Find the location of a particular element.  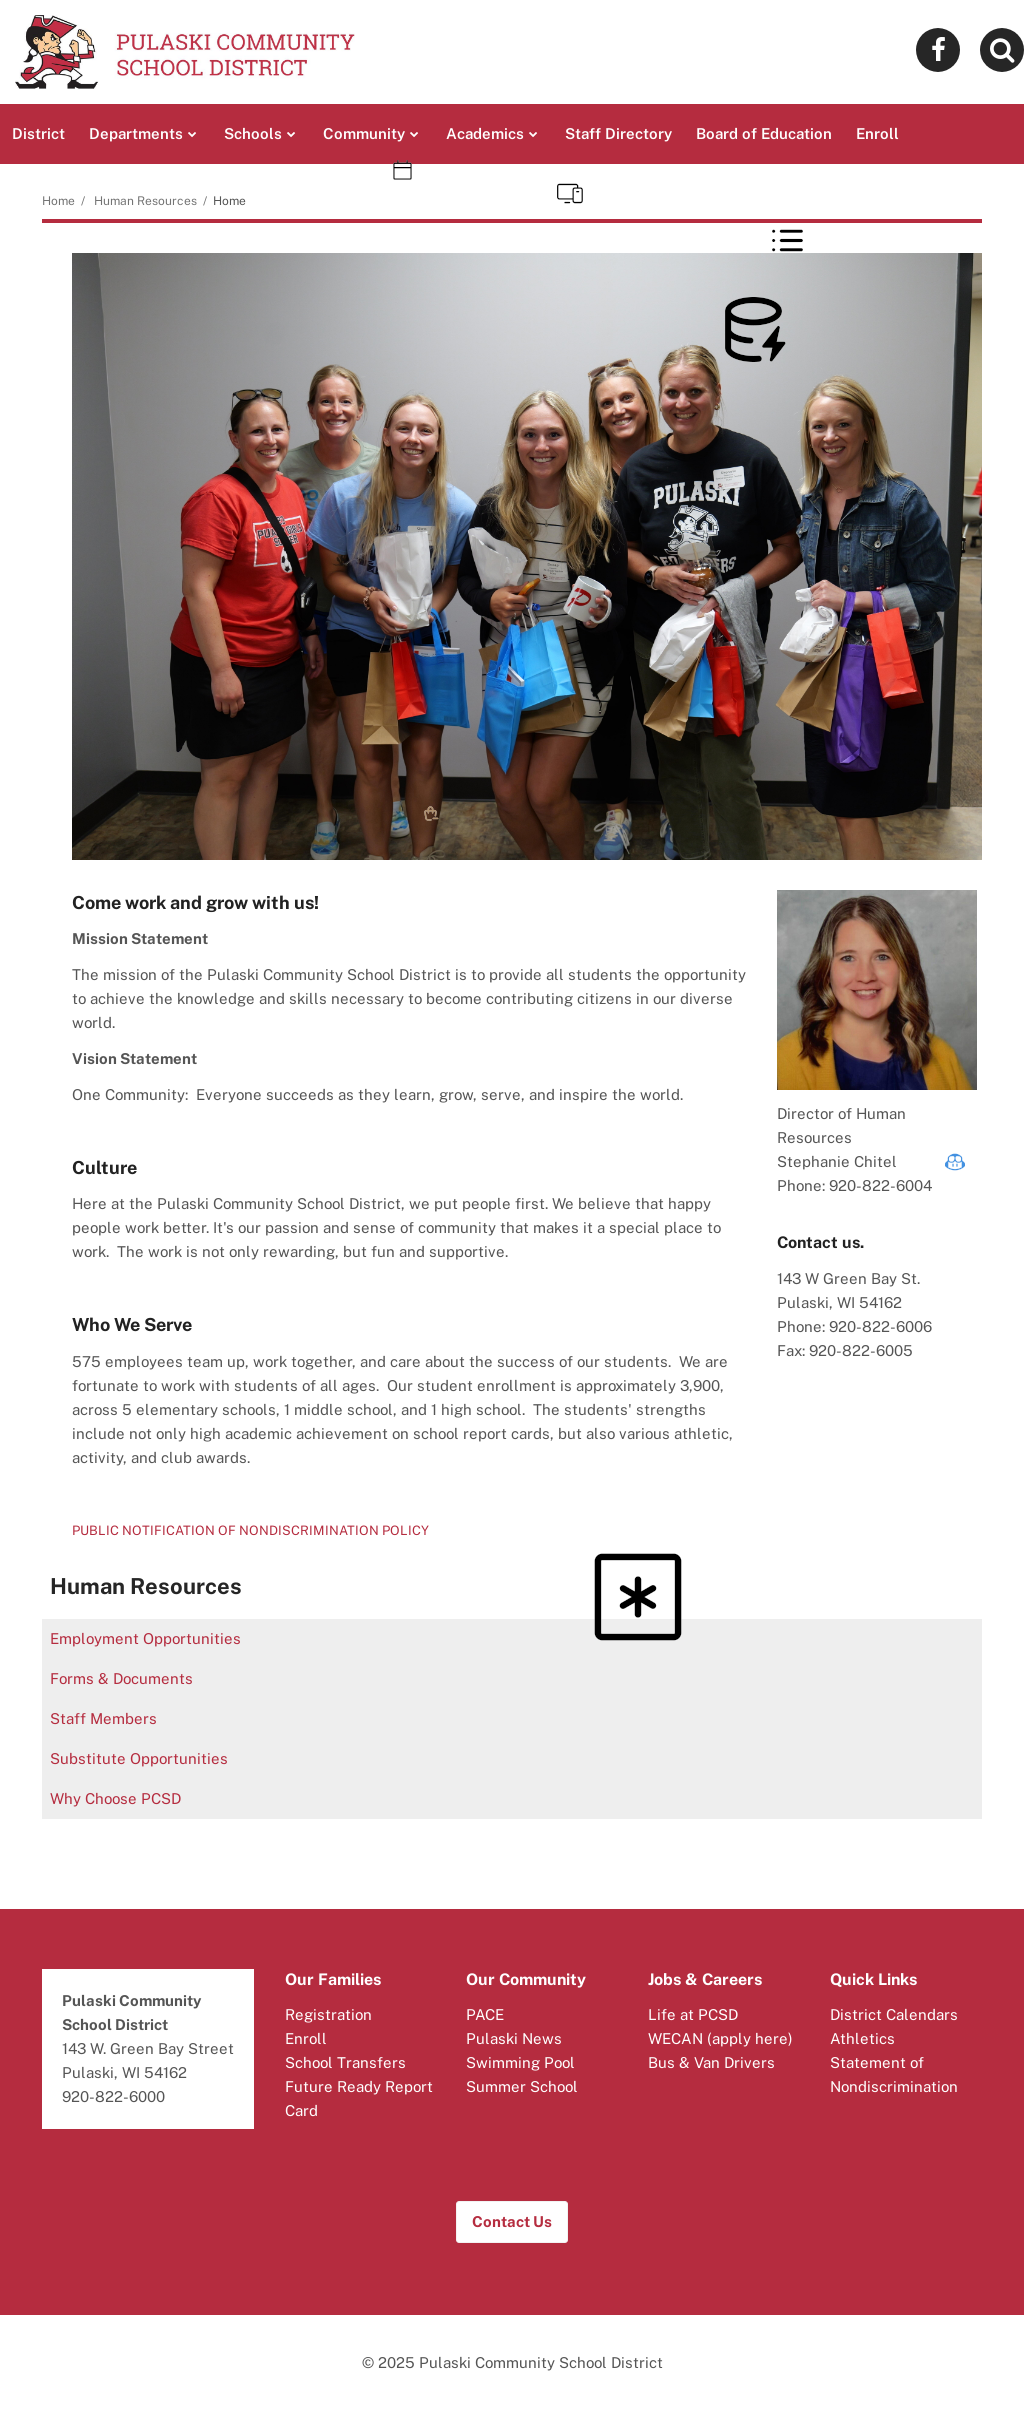

remove an item from your shopping bag is located at coordinates (430, 813).